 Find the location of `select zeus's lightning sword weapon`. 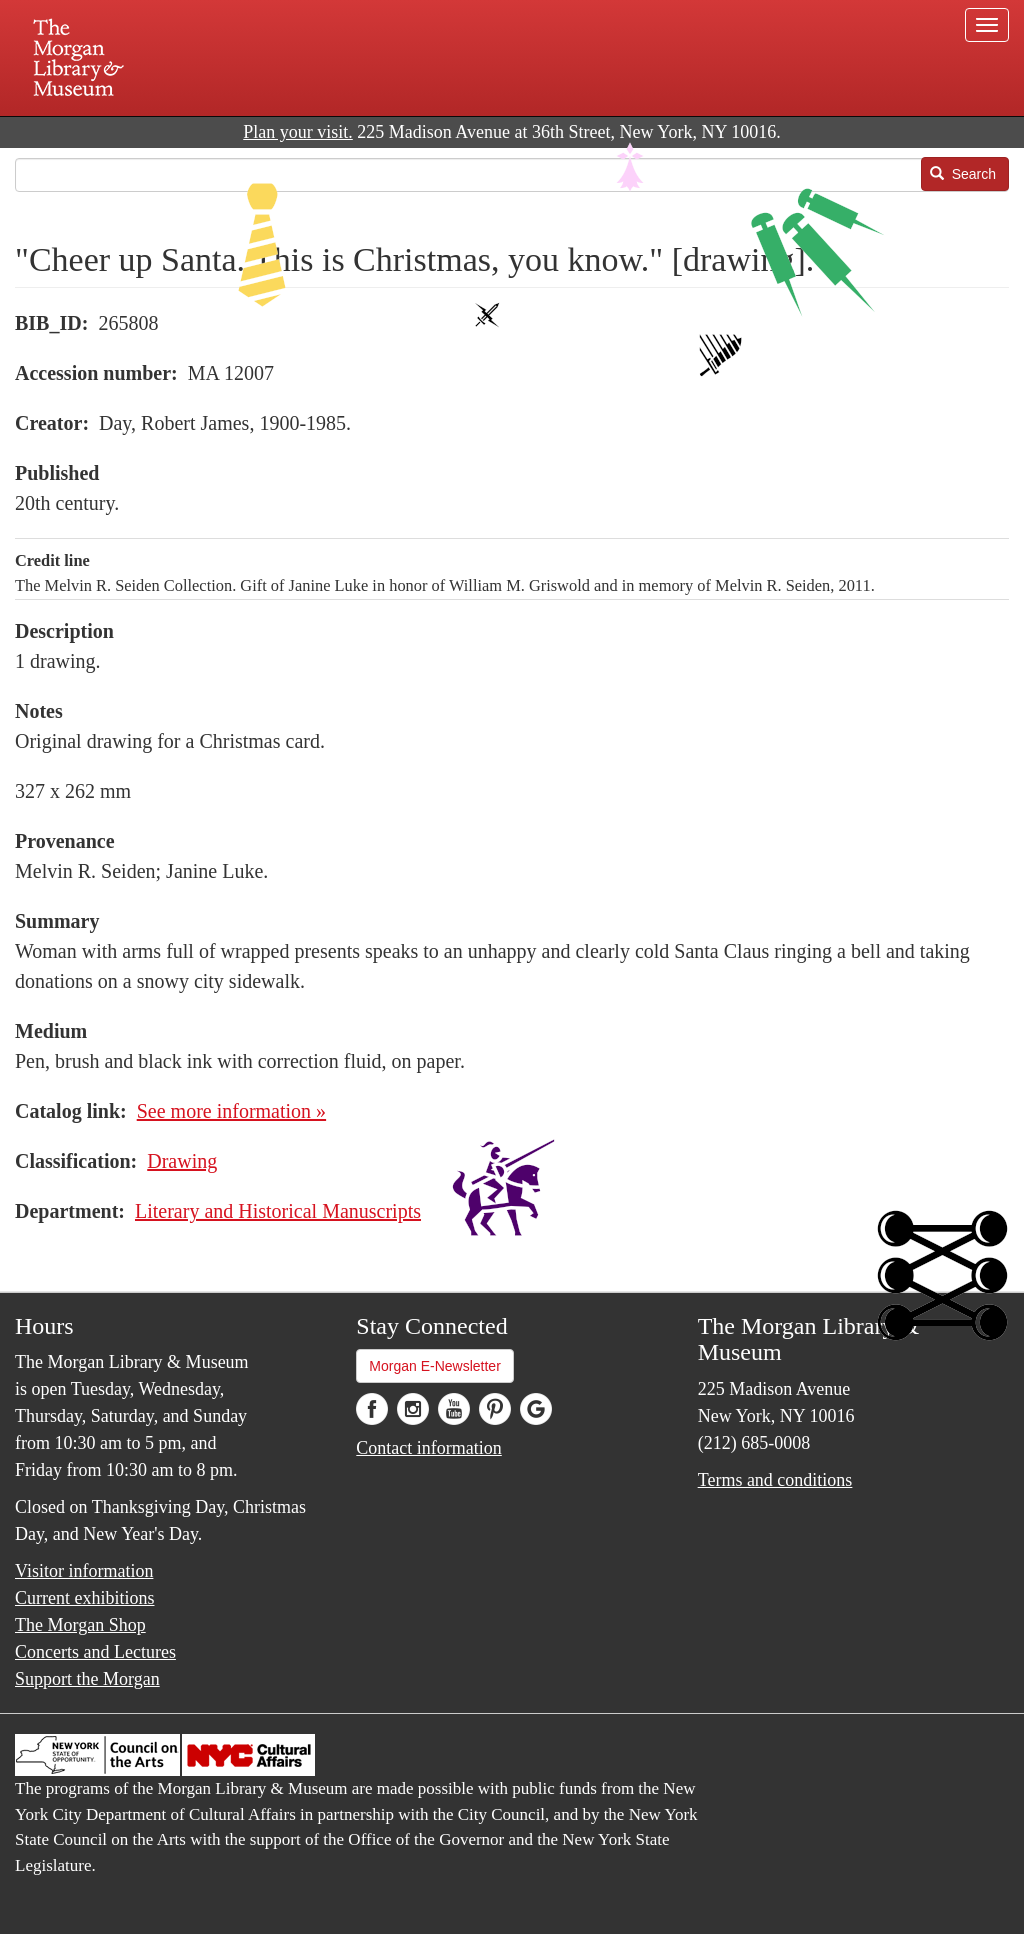

select zeus's lightning sword weapon is located at coordinates (487, 315).